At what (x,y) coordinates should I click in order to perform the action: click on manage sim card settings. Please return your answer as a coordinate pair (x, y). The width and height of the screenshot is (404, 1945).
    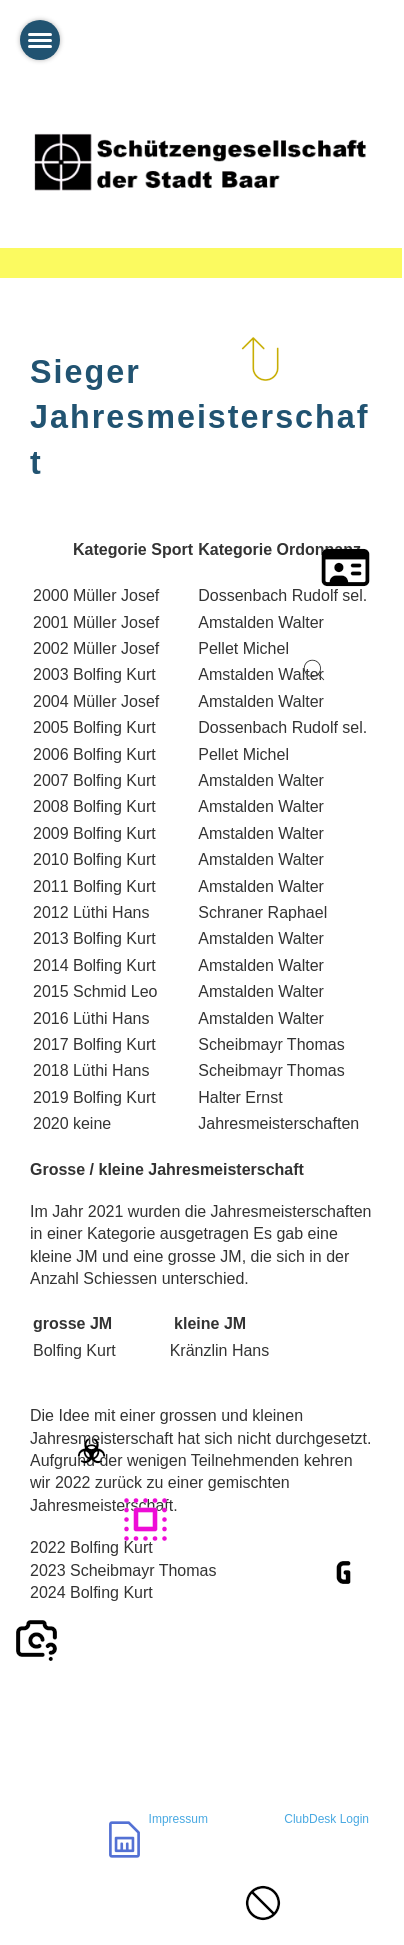
    Looking at the image, I should click on (124, 1839).